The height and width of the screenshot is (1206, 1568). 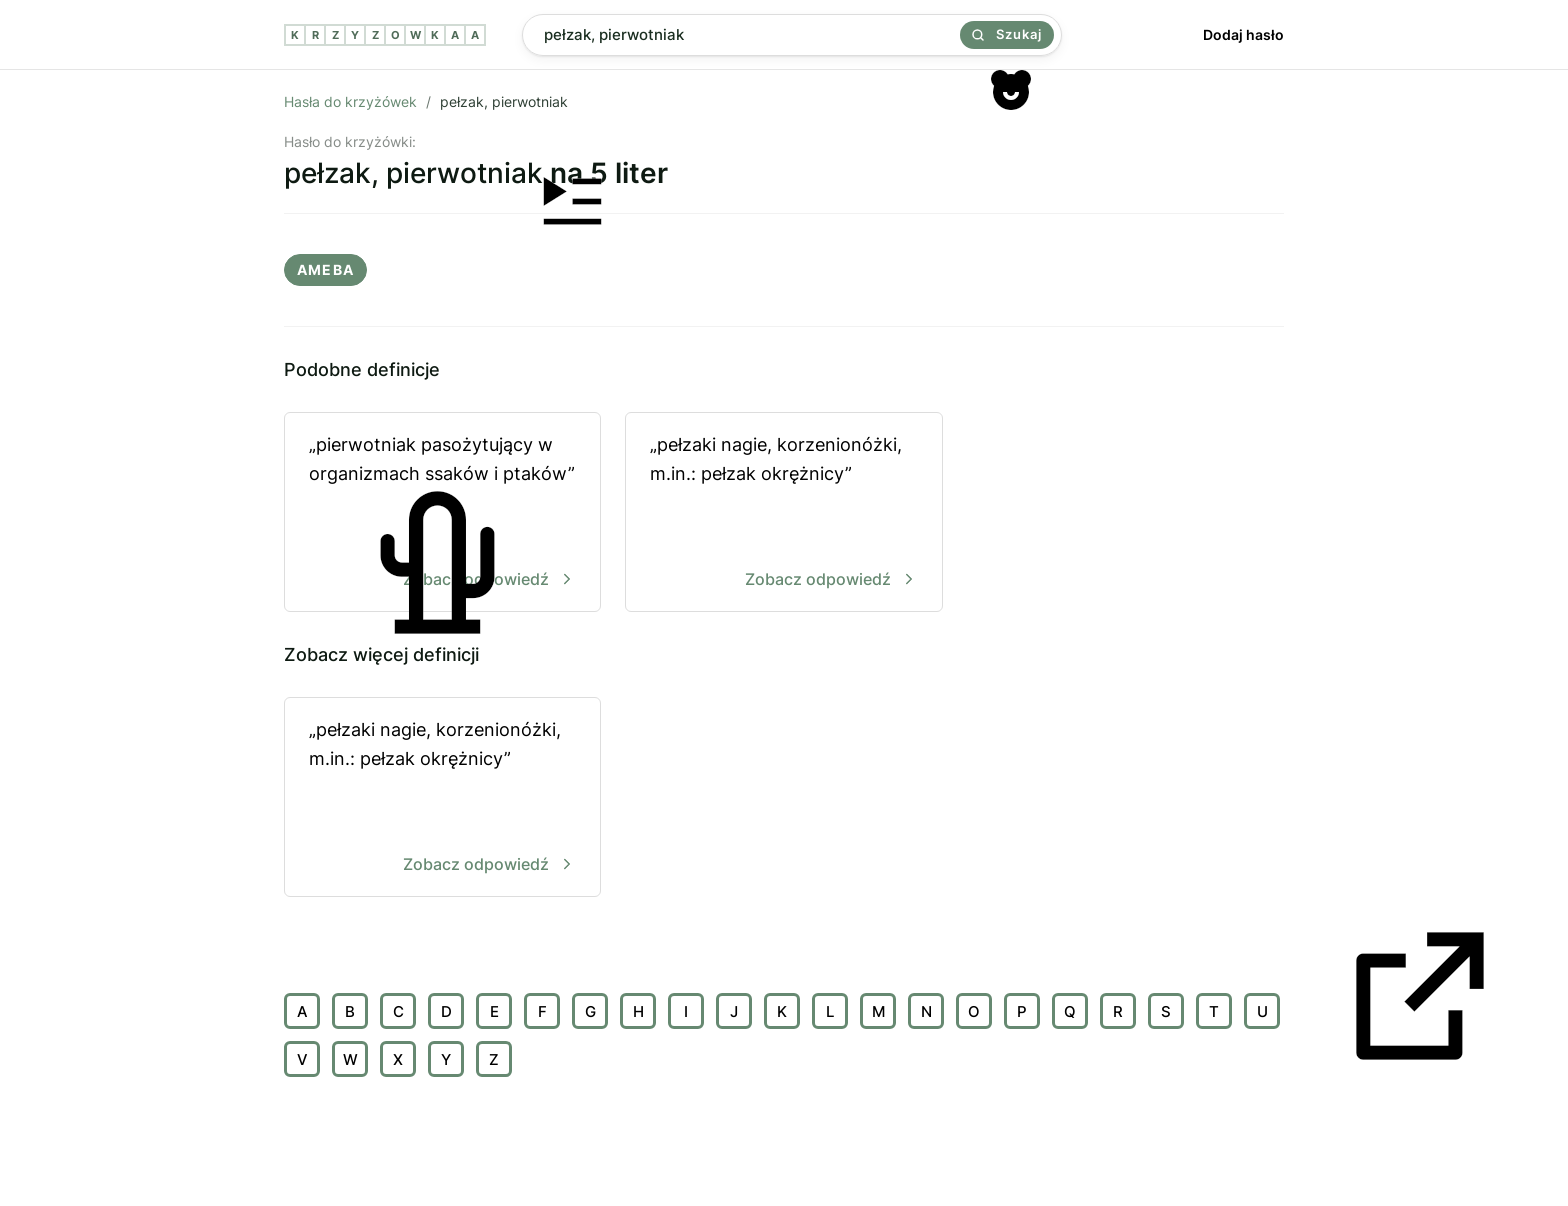 What do you see at coordinates (1011, 90) in the screenshot?
I see `smiling bear mascot or brand logo` at bounding box center [1011, 90].